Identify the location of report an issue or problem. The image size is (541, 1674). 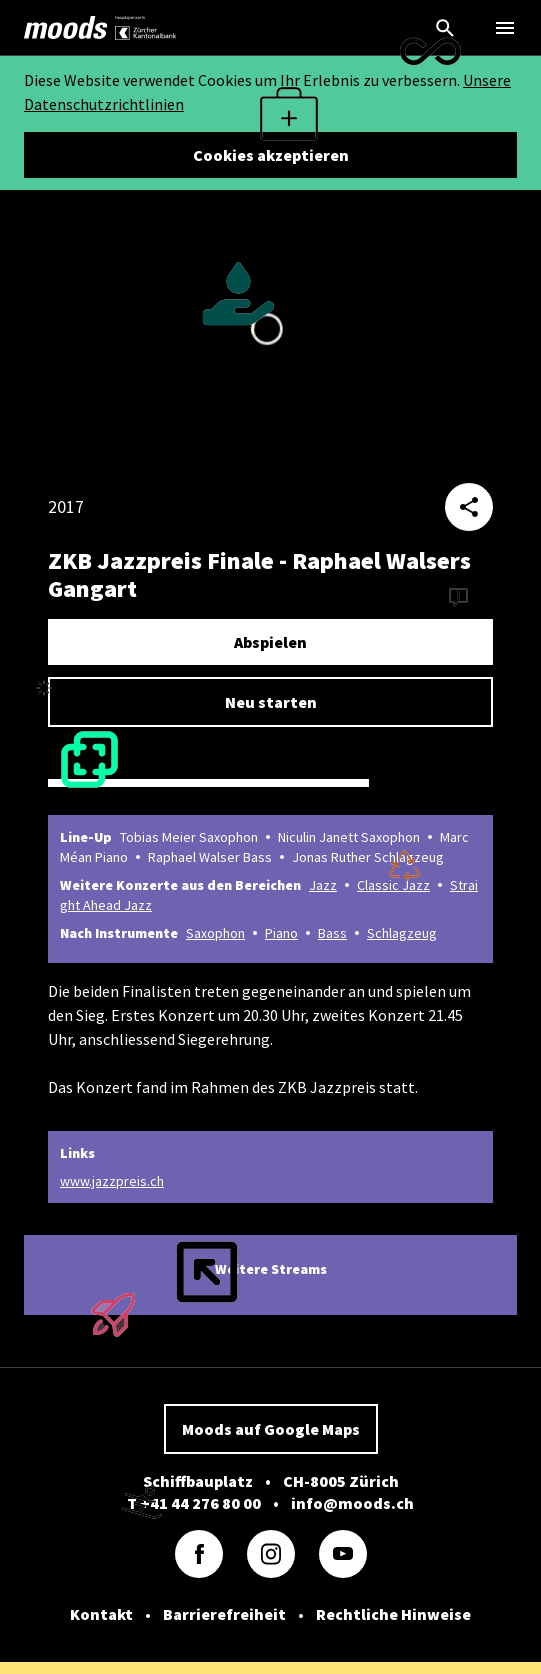
(458, 597).